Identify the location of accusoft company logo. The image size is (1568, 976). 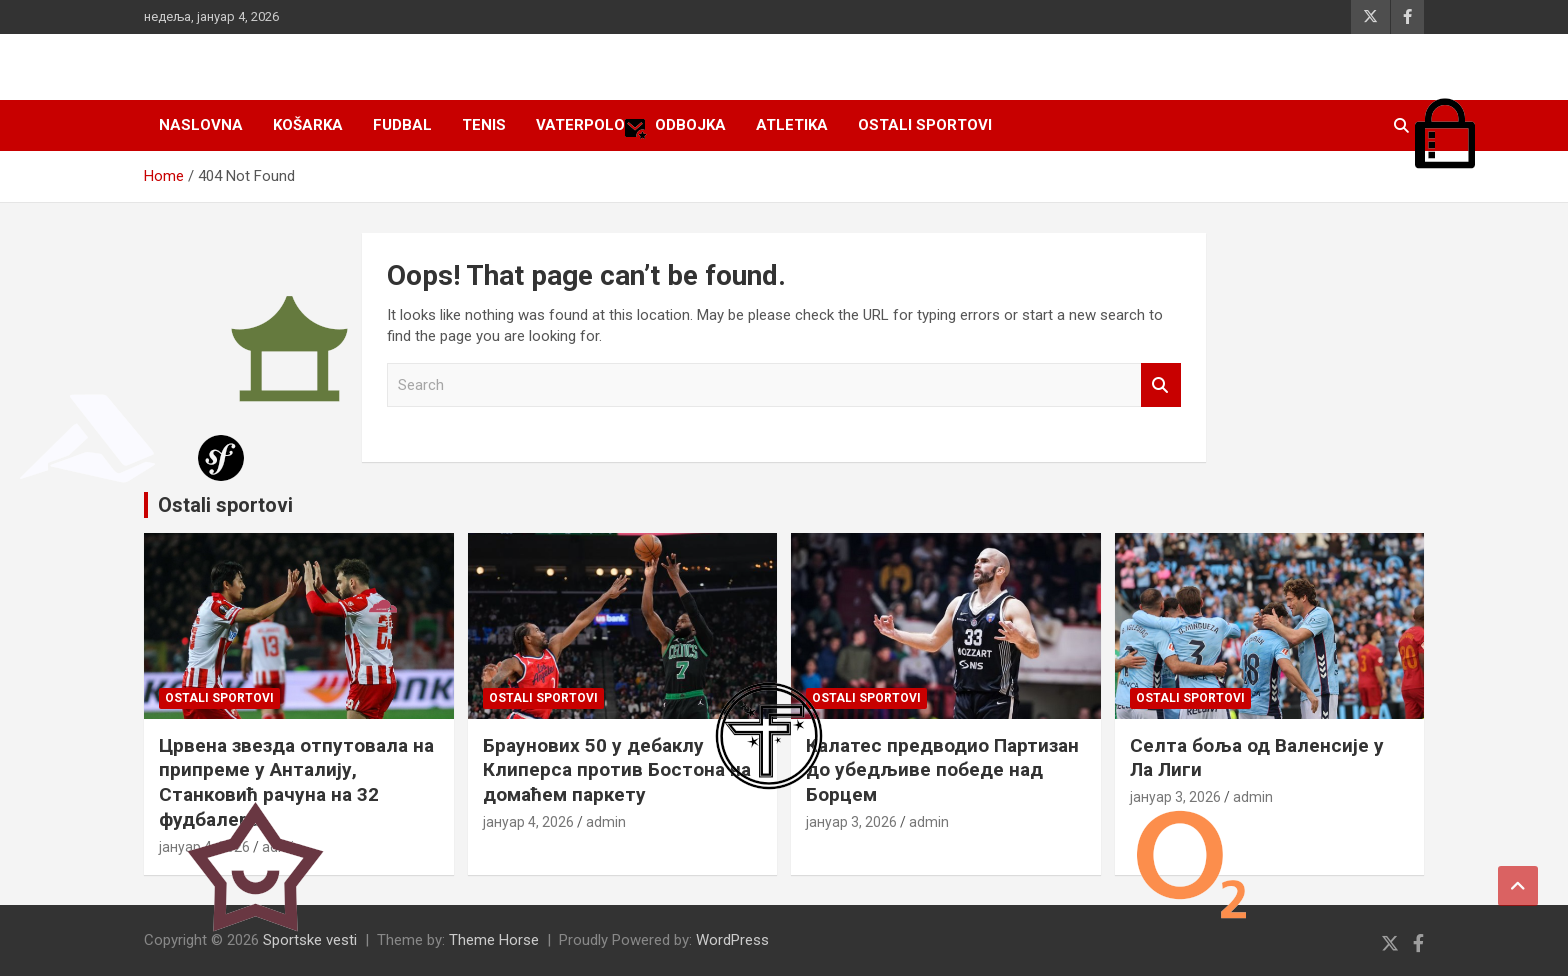
(87, 438).